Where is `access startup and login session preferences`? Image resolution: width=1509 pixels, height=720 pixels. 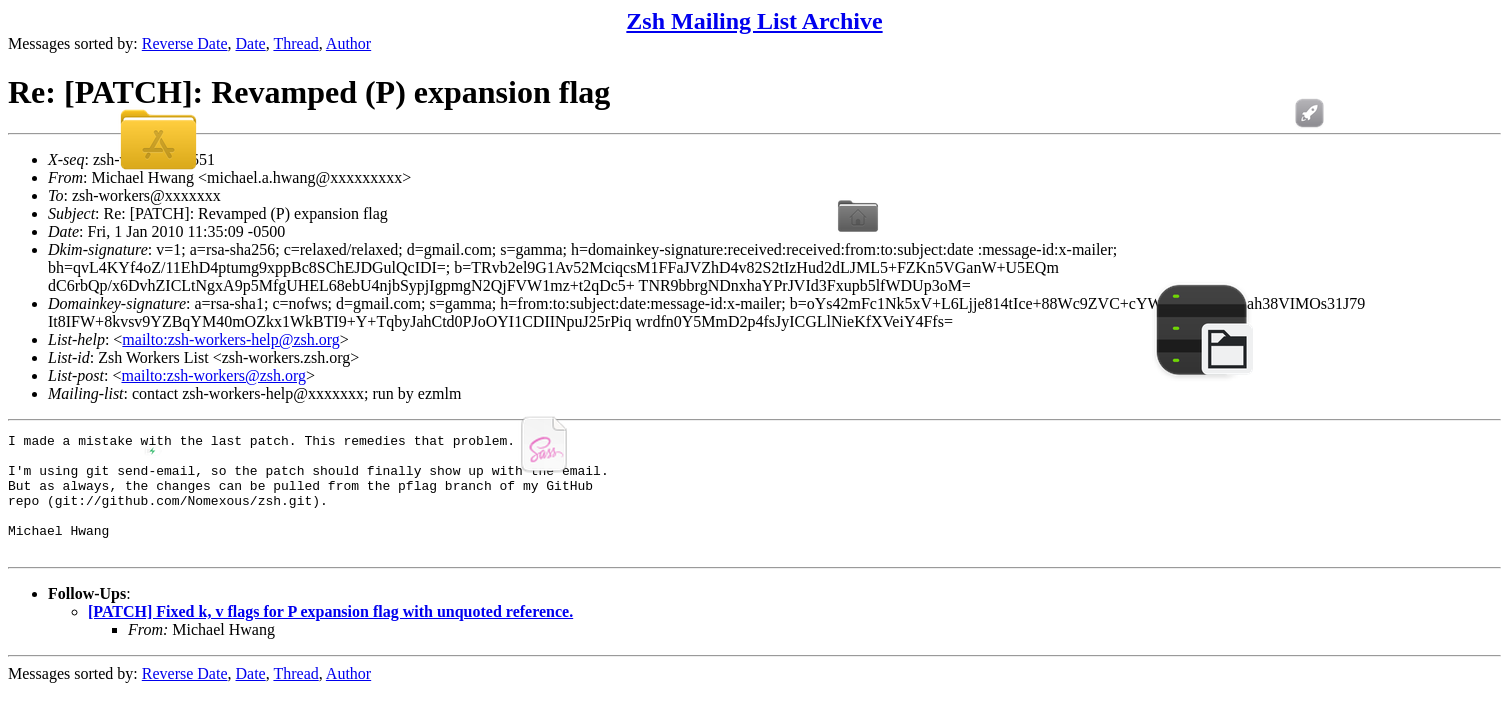
access startup and login session preferences is located at coordinates (1309, 113).